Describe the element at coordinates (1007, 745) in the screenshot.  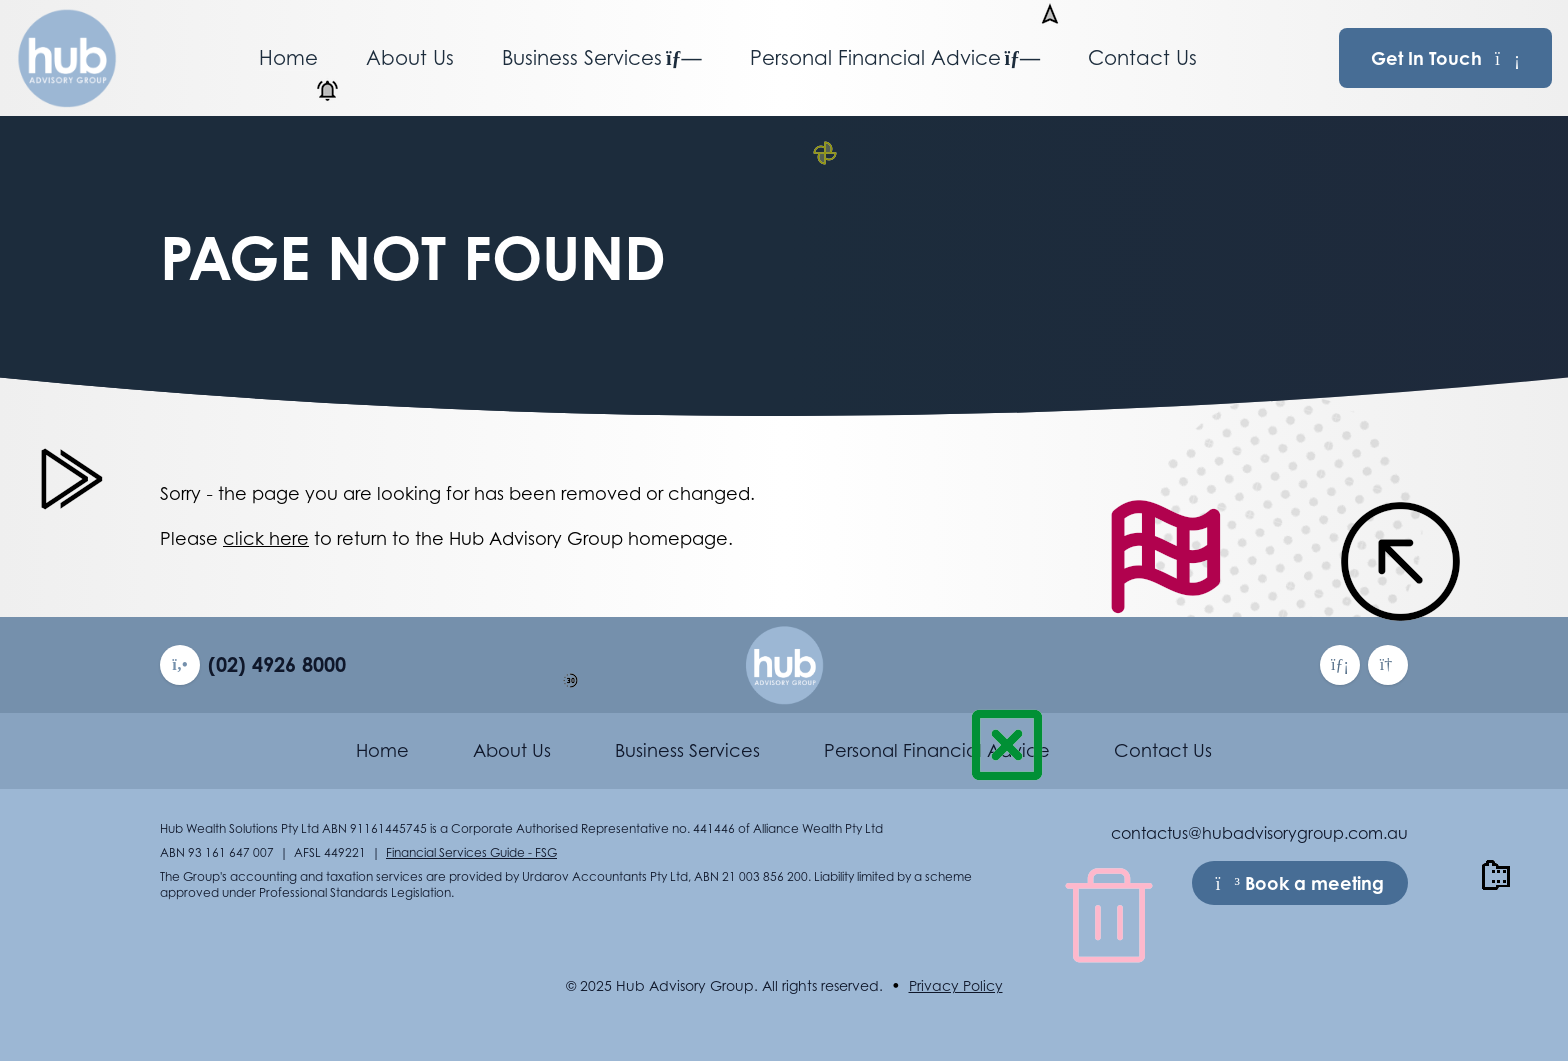
I see `close or dismiss a modal window` at that location.